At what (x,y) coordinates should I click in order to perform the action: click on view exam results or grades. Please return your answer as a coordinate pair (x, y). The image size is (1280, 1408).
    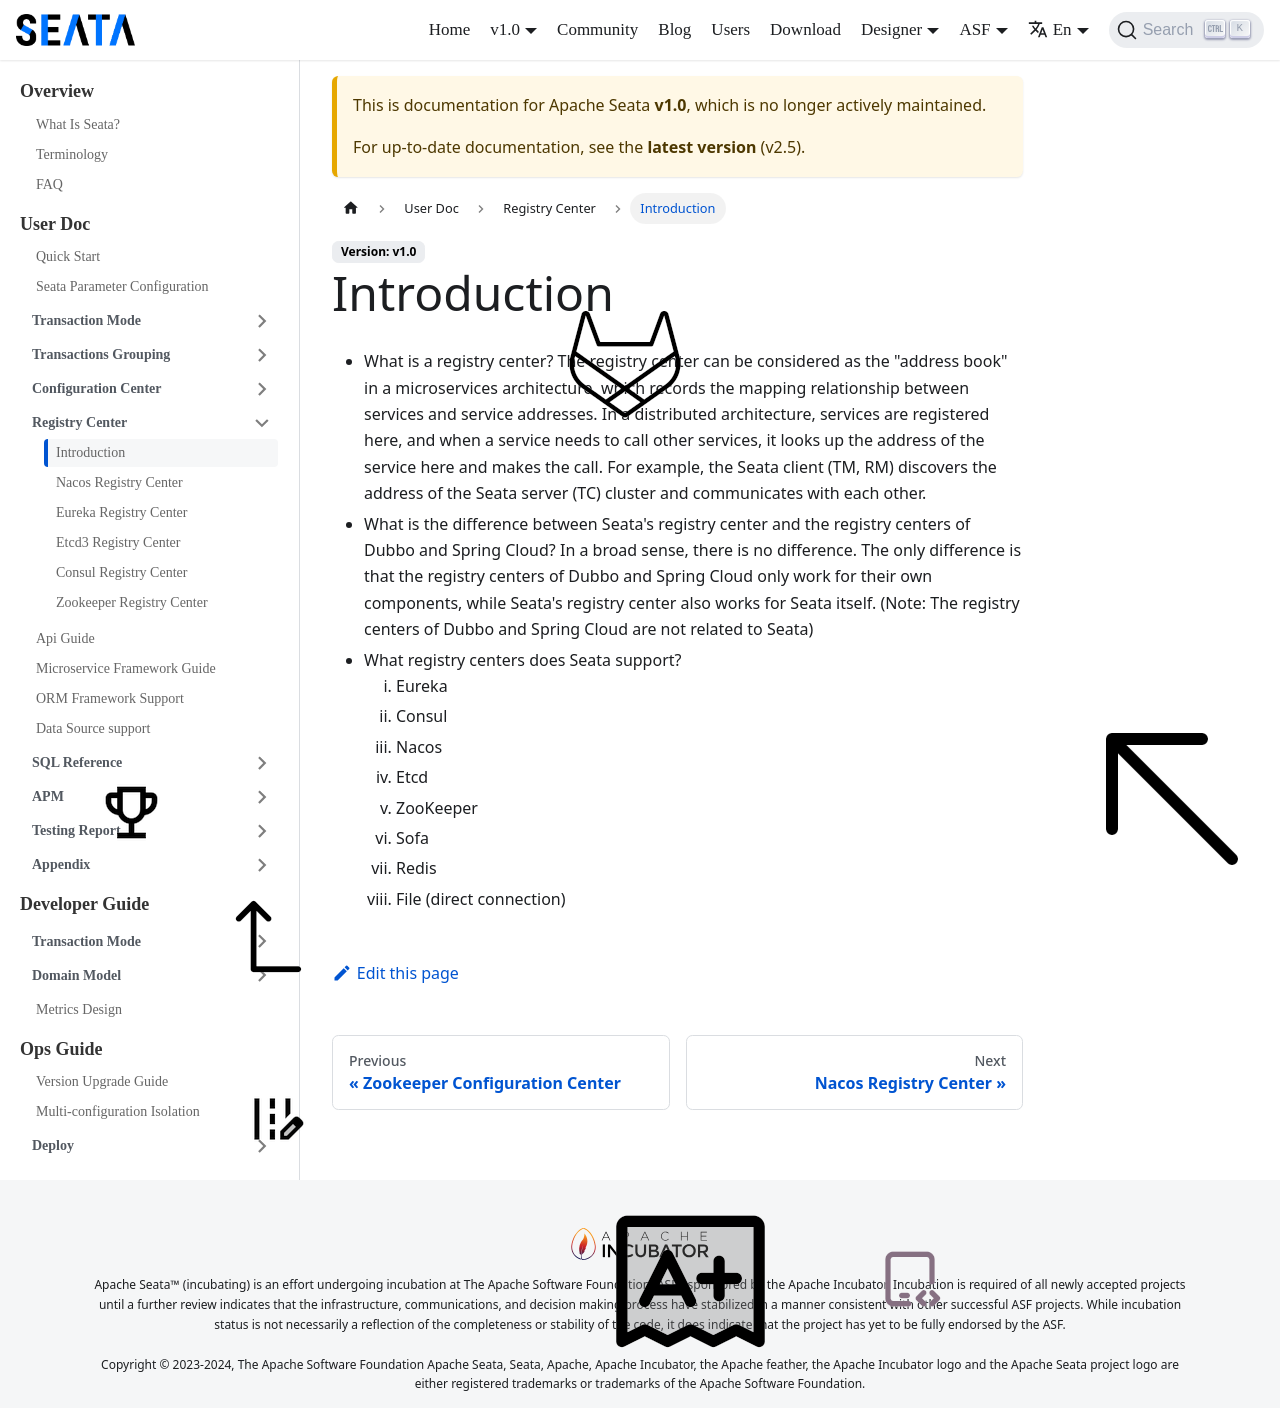
    Looking at the image, I should click on (690, 1278).